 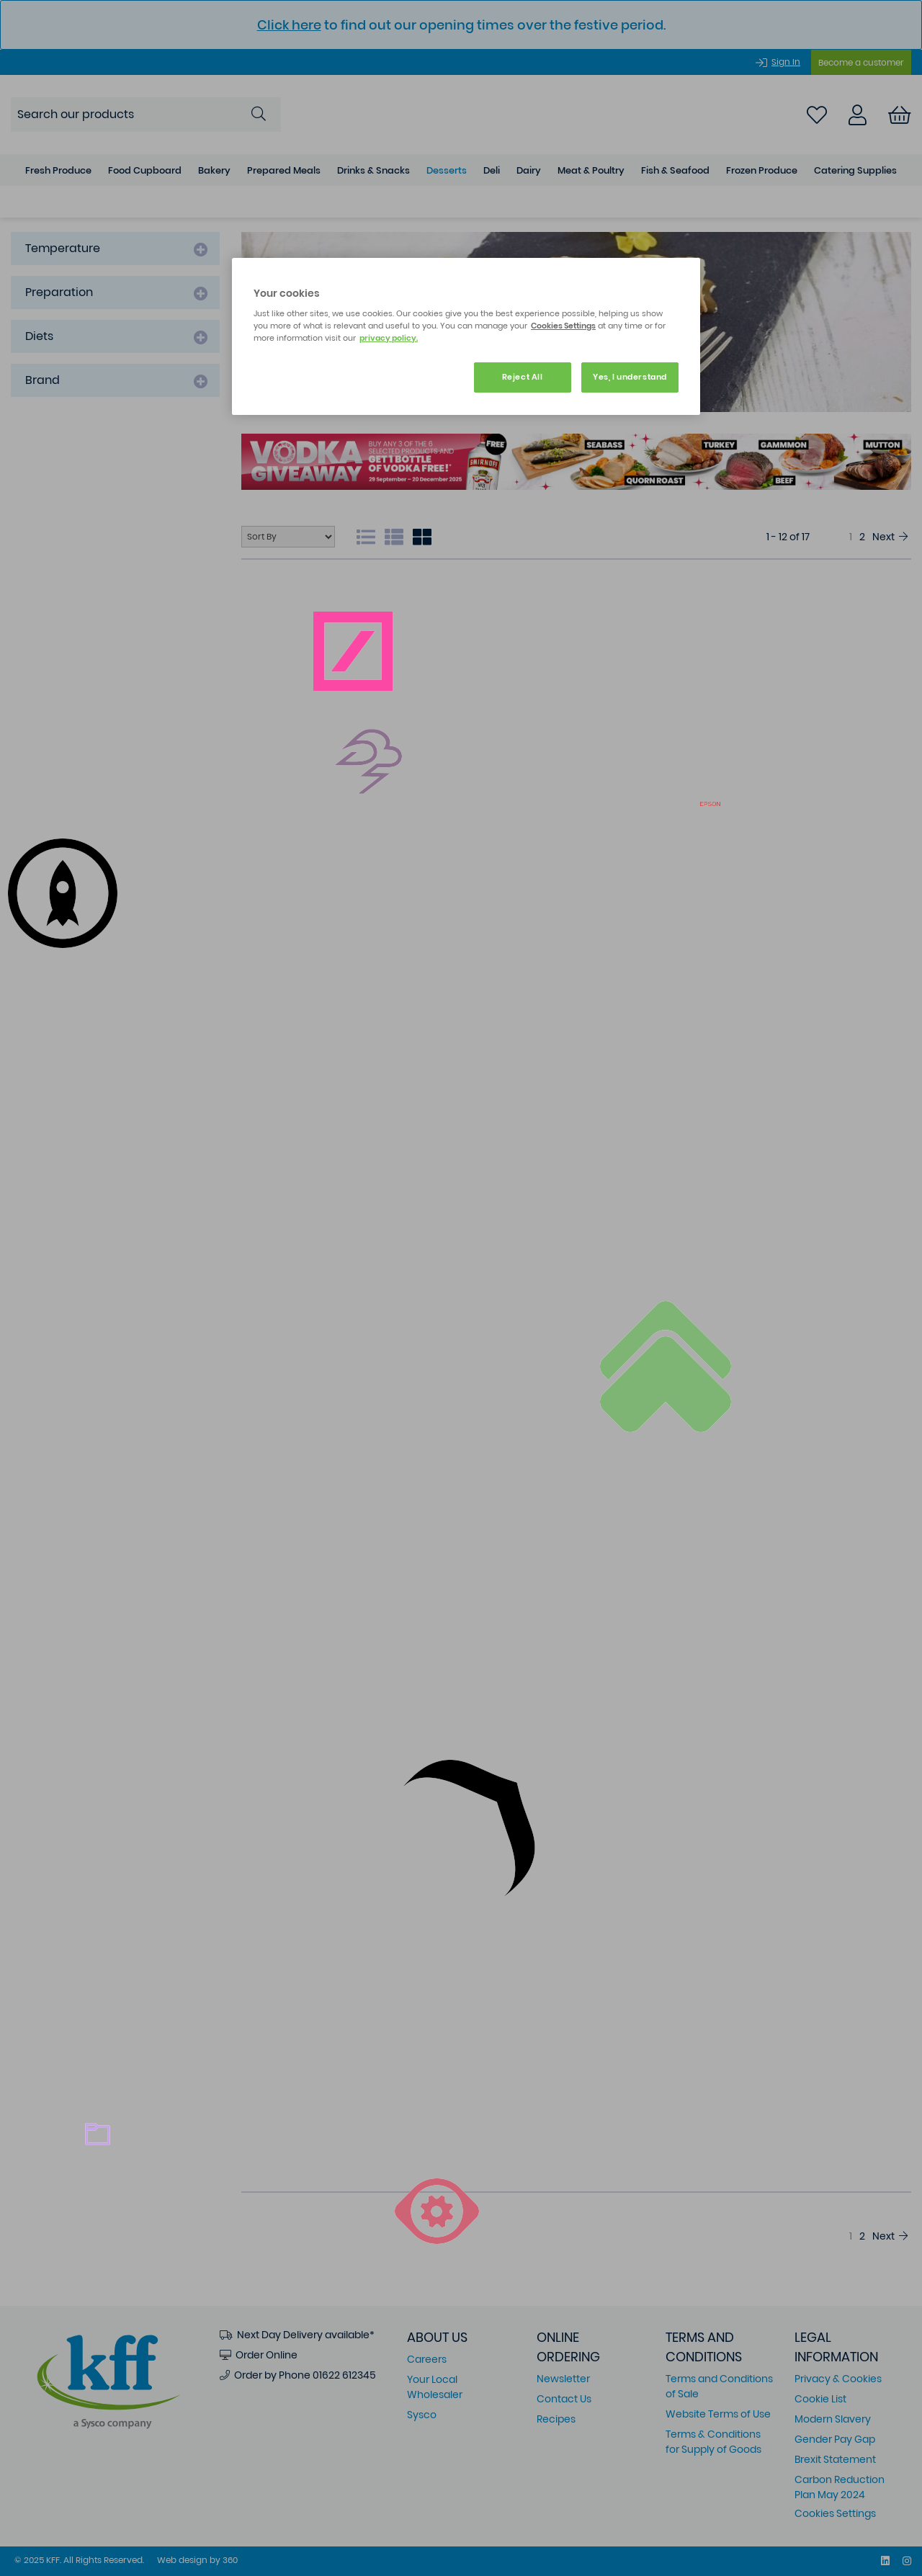 What do you see at coordinates (368, 761) in the screenshot?
I see `apache storm logo` at bounding box center [368, 761].